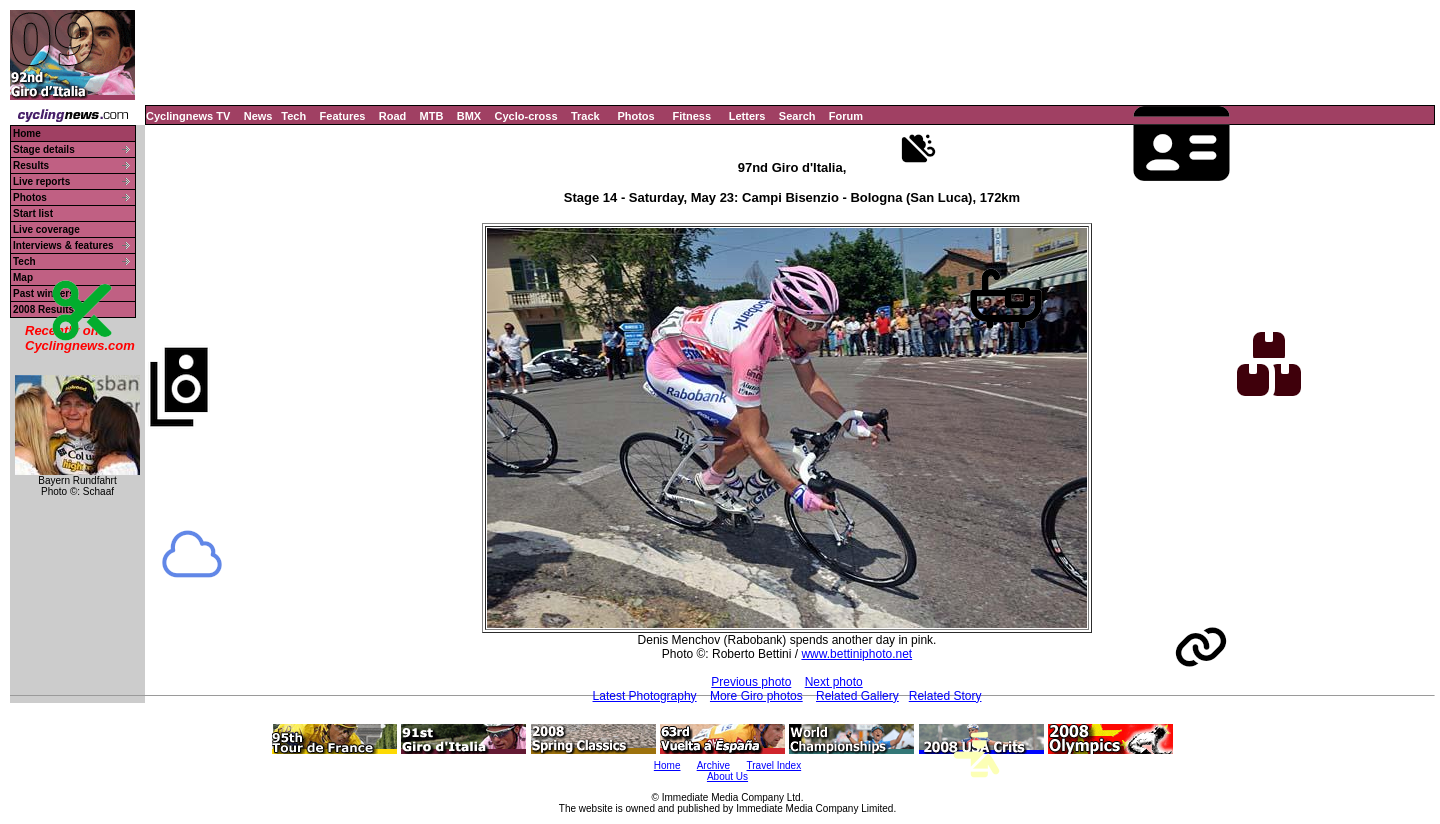  I want to click on copy or share a link, so click(1201, 647).